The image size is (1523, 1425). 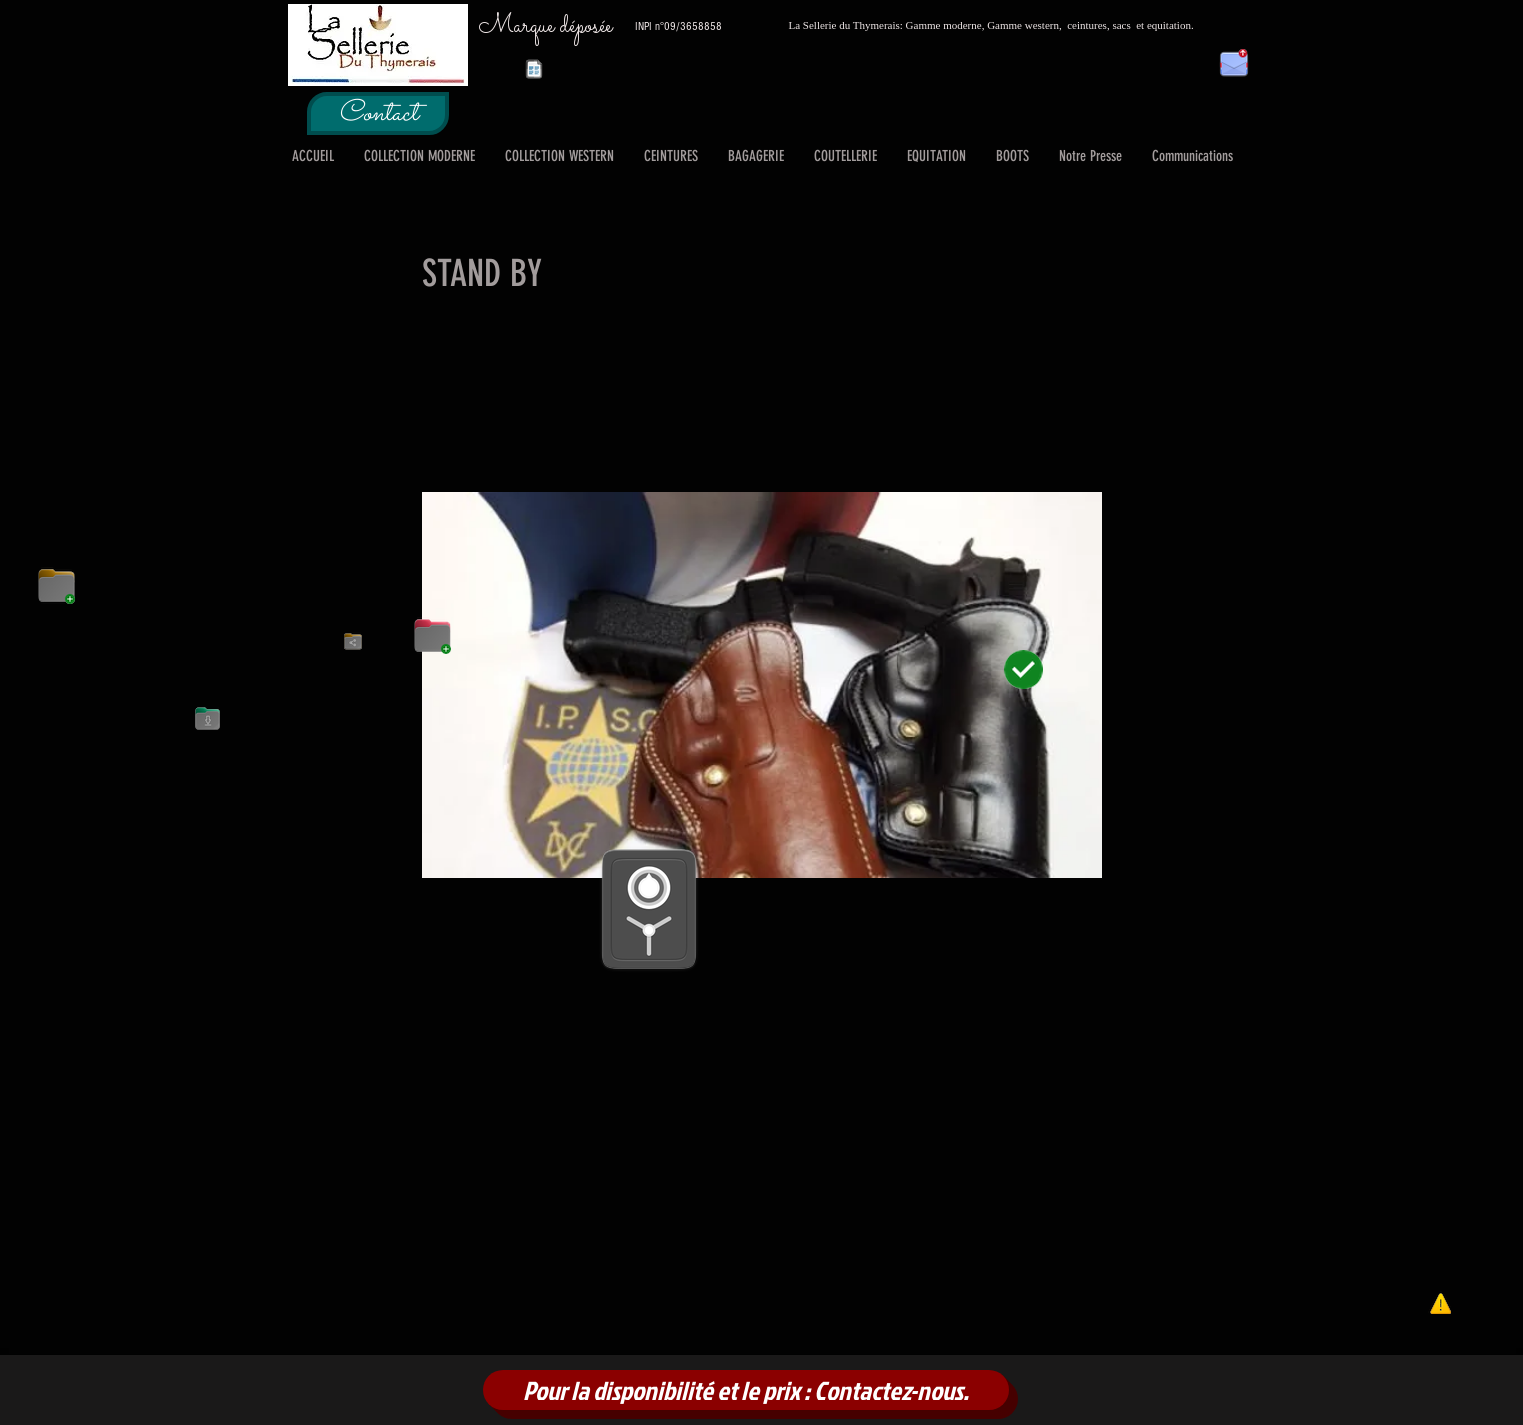 I want to click on libreoffice master document file type, so click(x=534, y=69).